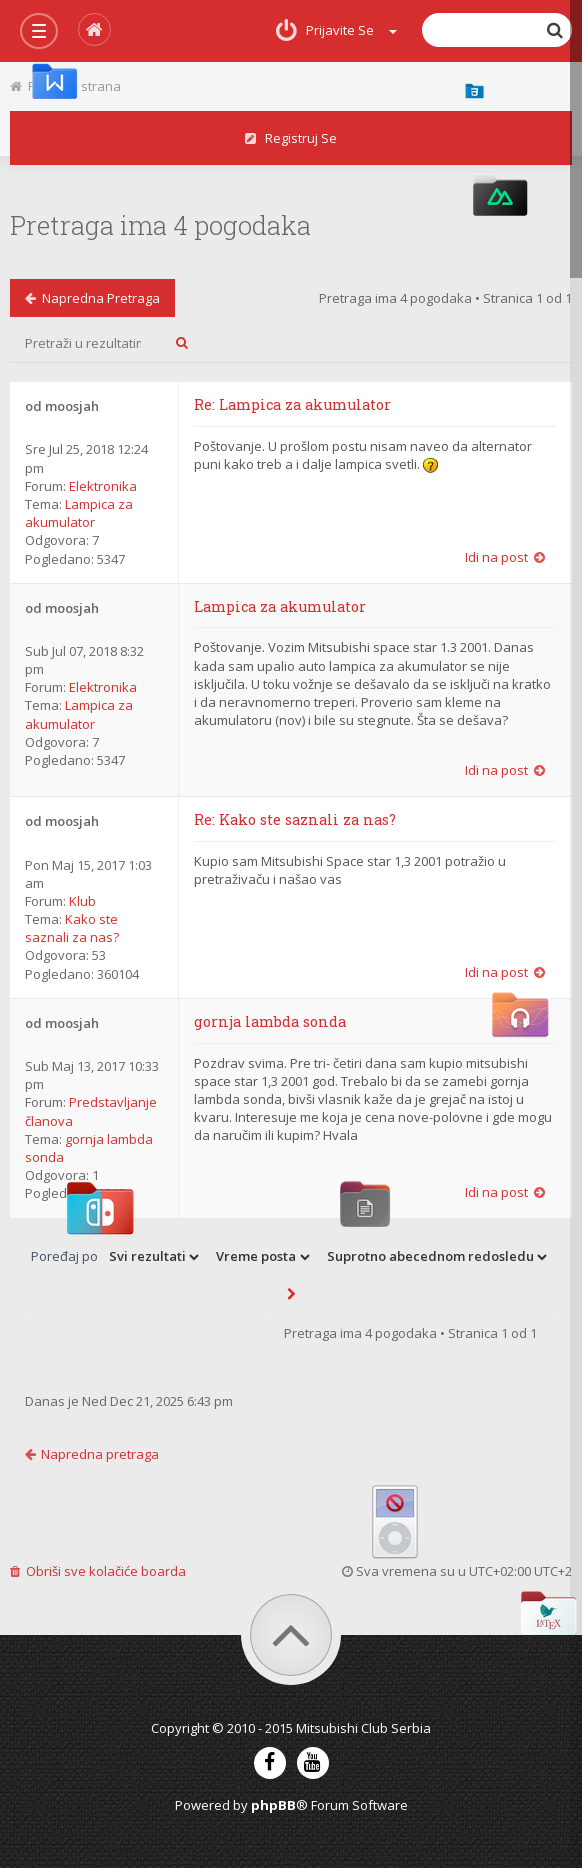  Describe the element at coordinates (395, 1522) in the screenshot. I see `iPod device is unavailable or cannot be connected` at that location.